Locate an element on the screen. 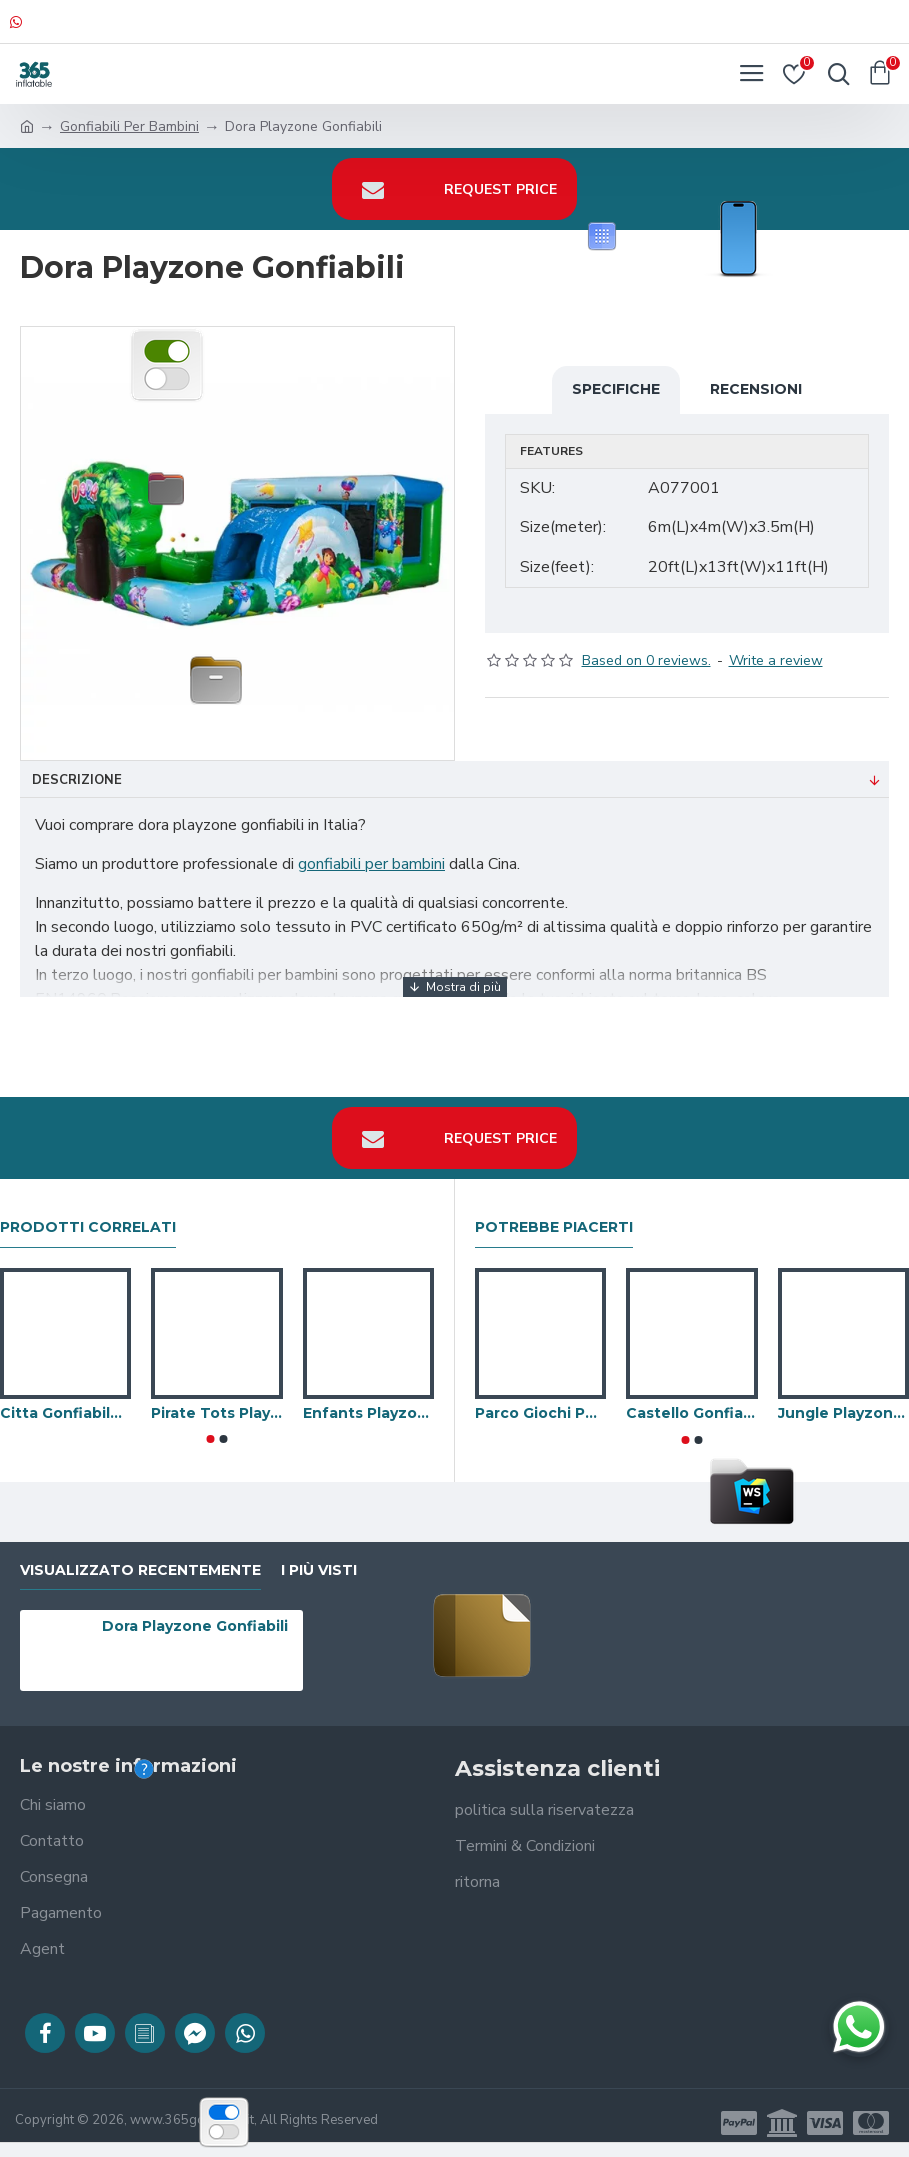 Image resolution: width=909 pixels, height=2157 pixels. open file folder is located at coordinates (166, 488).